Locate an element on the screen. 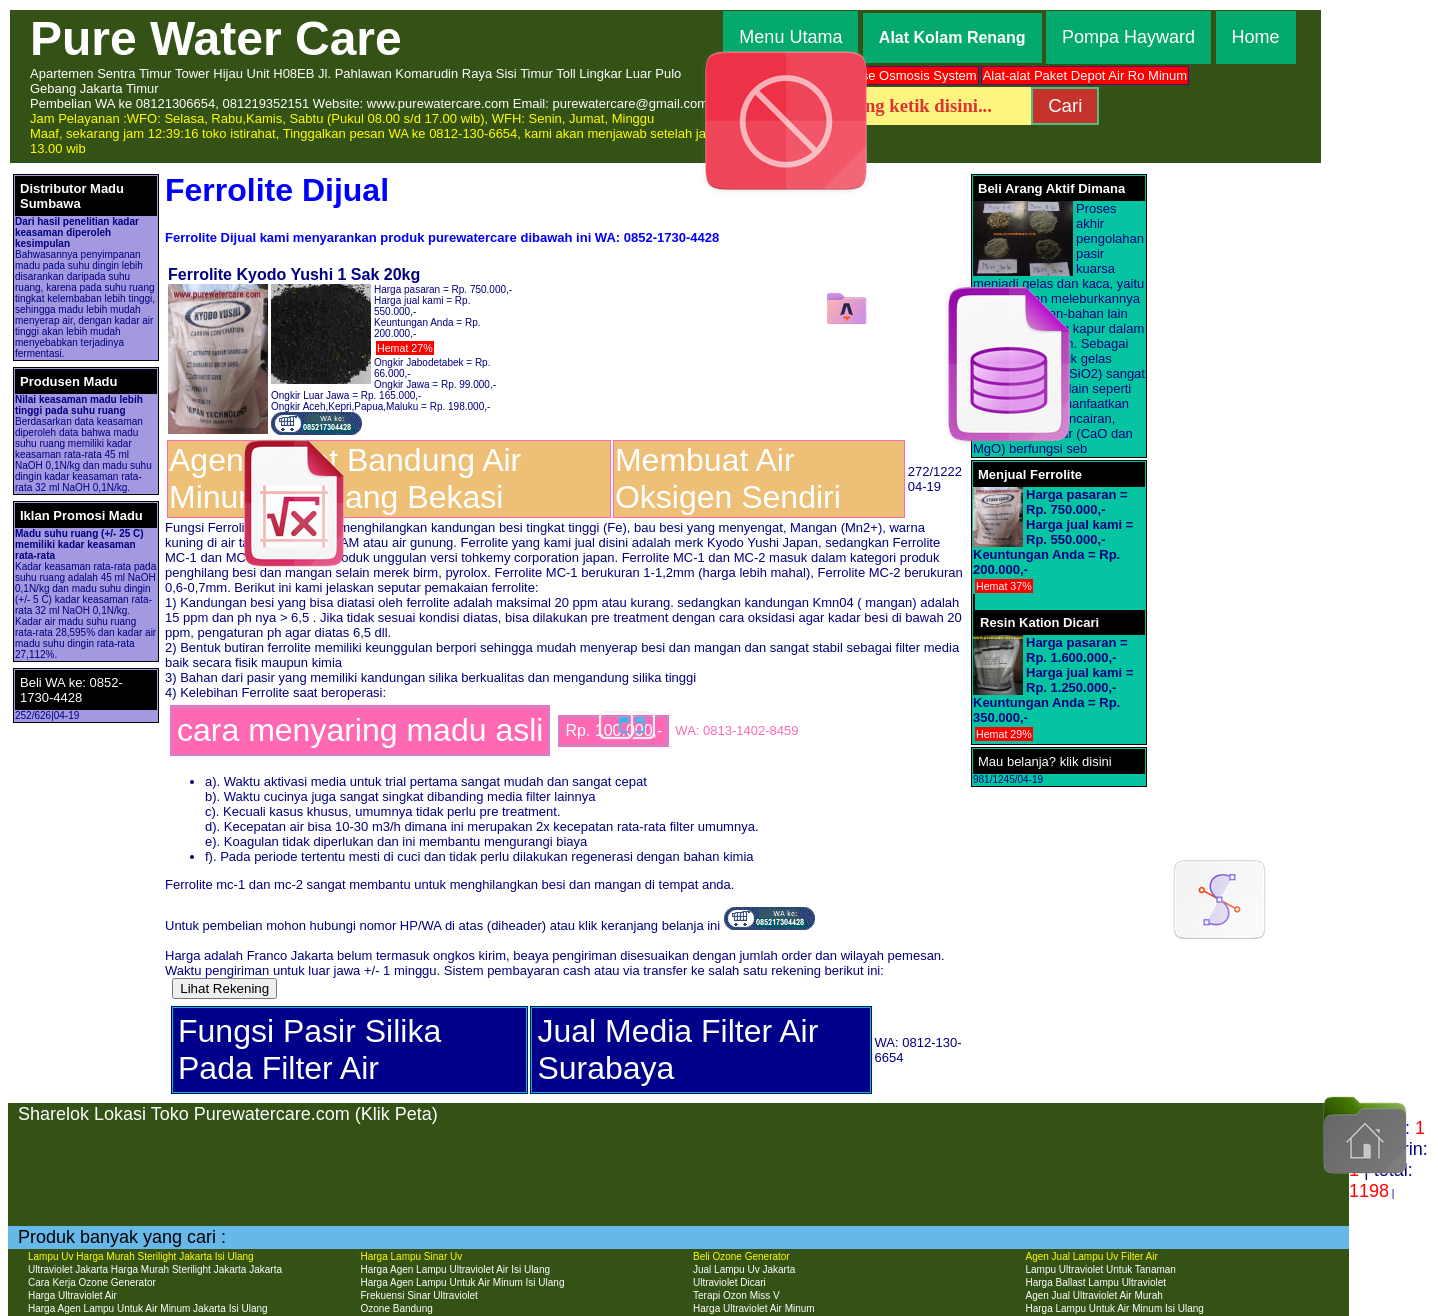 Image resolution: width=1438 pixels, height=1316 pixels. open an opendocument formula template file is located at coordinates (294, 503).